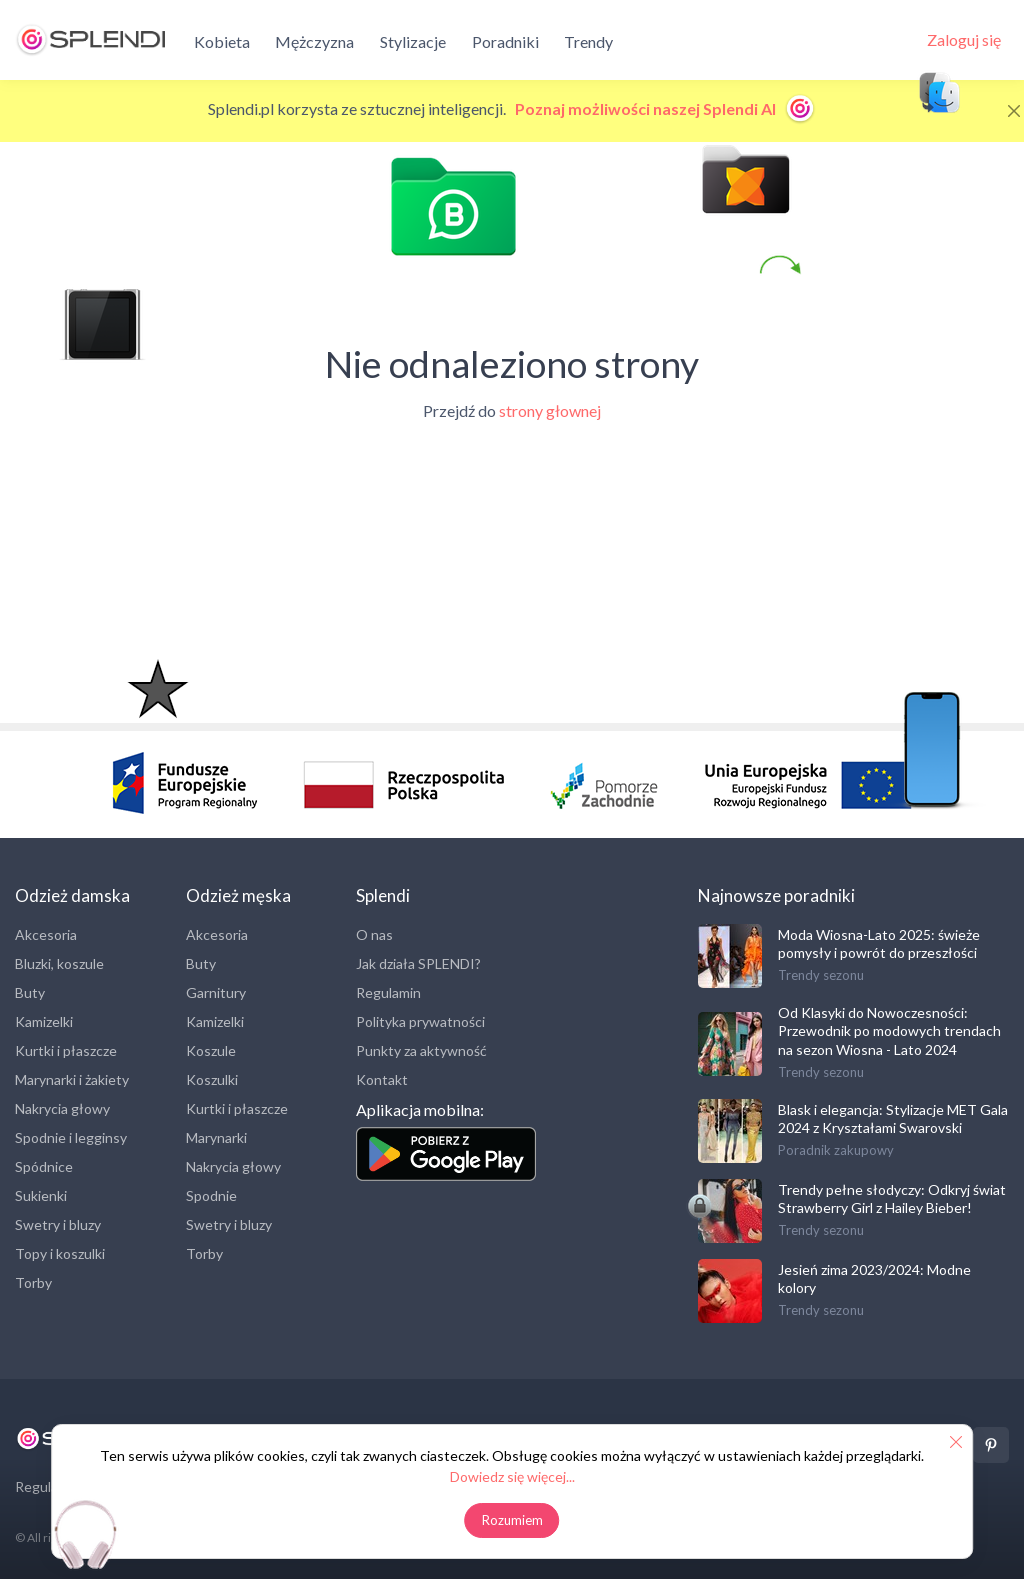 Image resolution: width=1024 pixels, height=1579 pixels. Describe the element at coordinates (158, 689) in the screenshot. I see `view VIP or important contacts in mail` at that location.